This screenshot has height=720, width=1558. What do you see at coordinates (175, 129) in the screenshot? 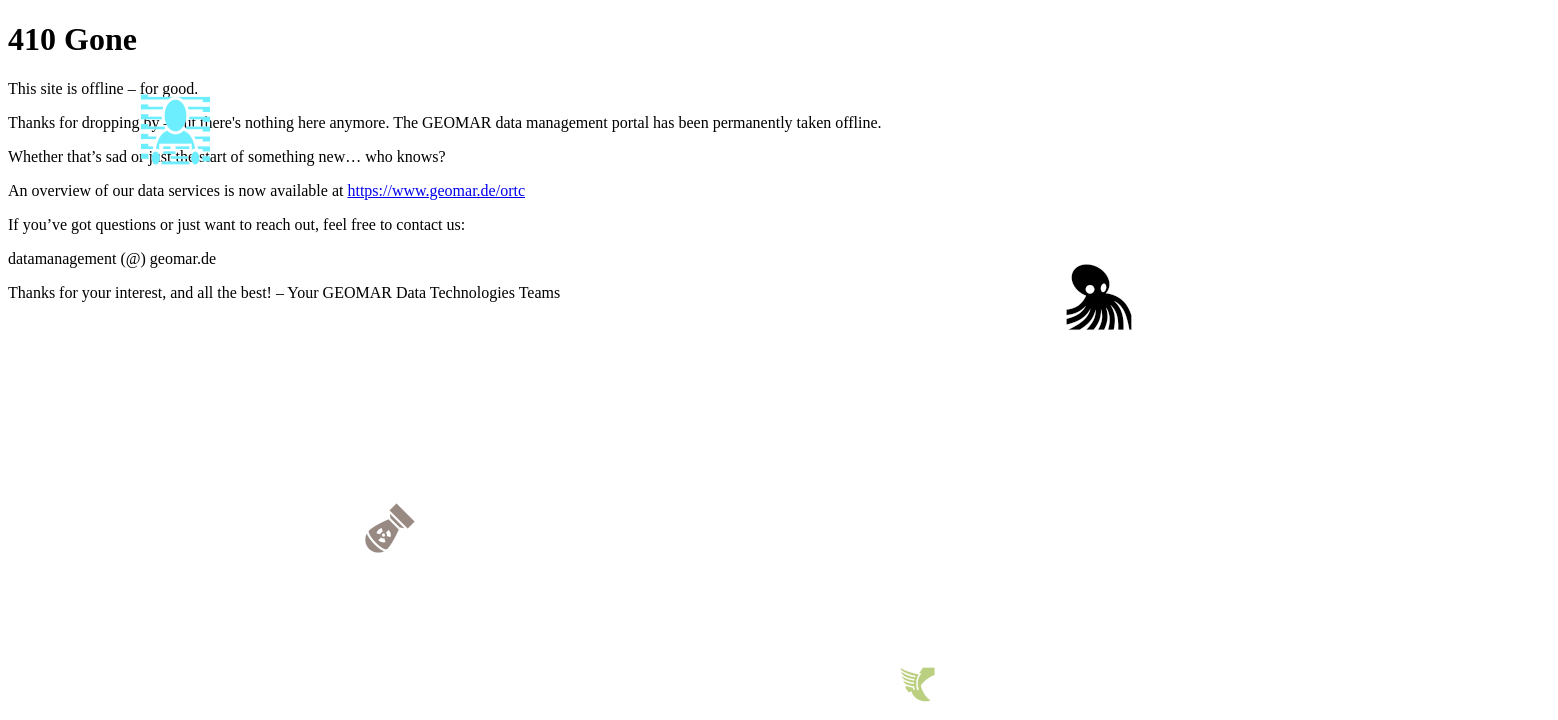
I see `view criminal record or booking photo` at bounding box center [175, 129].